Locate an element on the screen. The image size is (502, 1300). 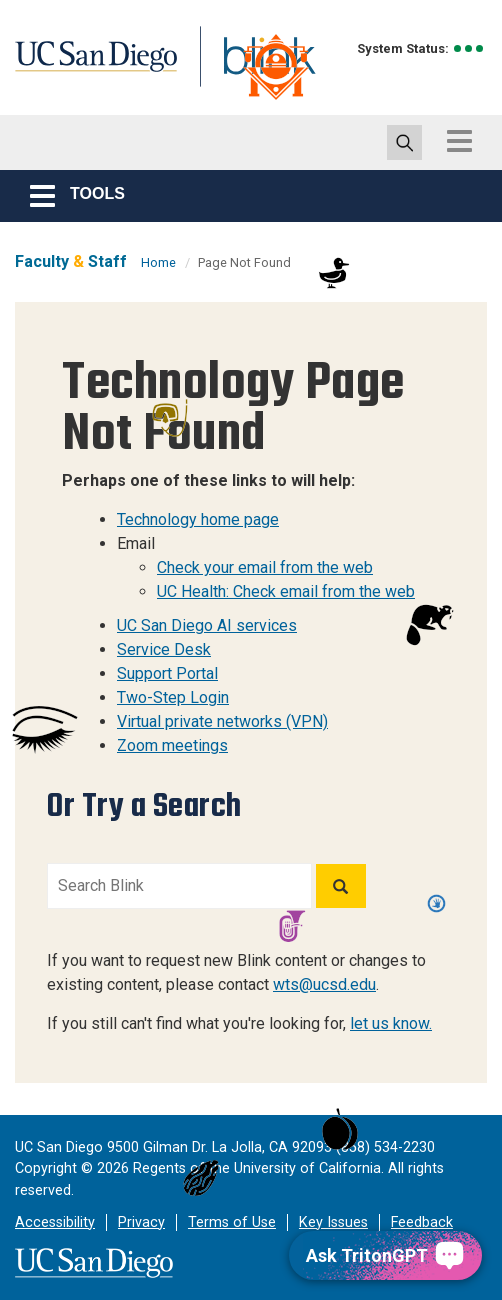
access beauty or makeup settings is located at coordinates (45, 730).